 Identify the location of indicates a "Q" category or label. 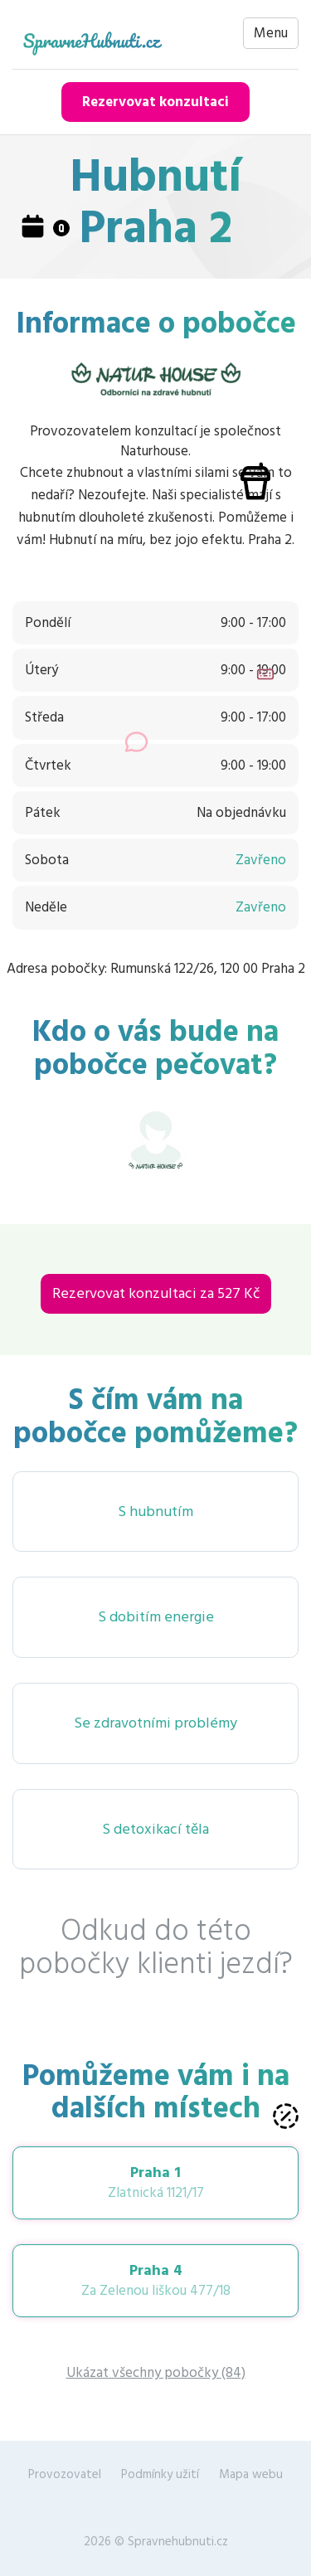
(61, 228).